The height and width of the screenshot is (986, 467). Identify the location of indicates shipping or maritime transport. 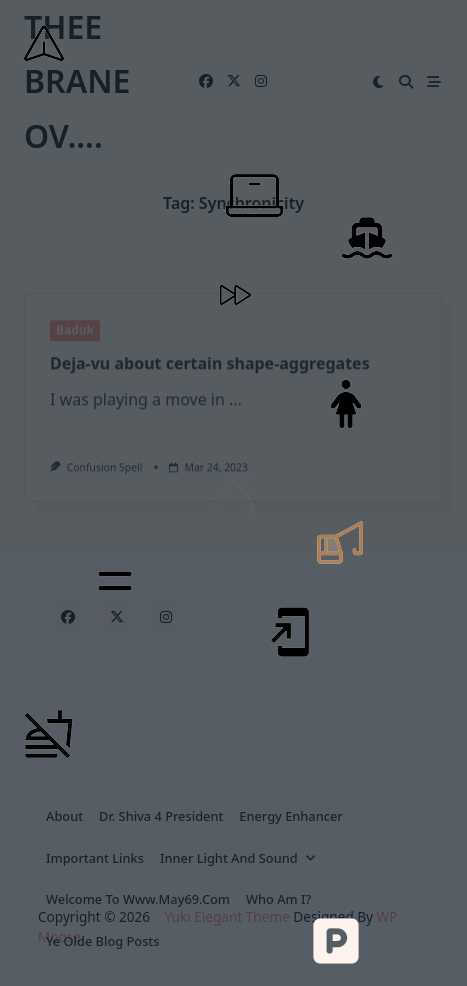
(367, 238).